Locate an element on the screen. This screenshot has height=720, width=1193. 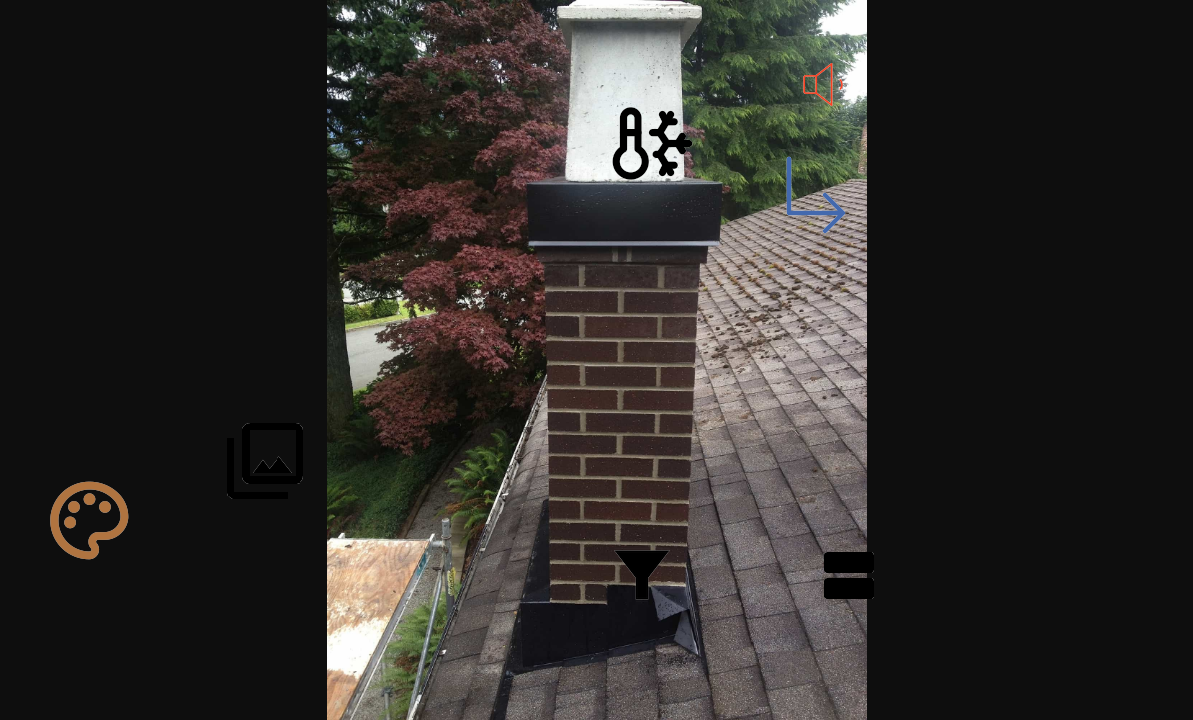
access your photo library is located at coordinates (265, 461).